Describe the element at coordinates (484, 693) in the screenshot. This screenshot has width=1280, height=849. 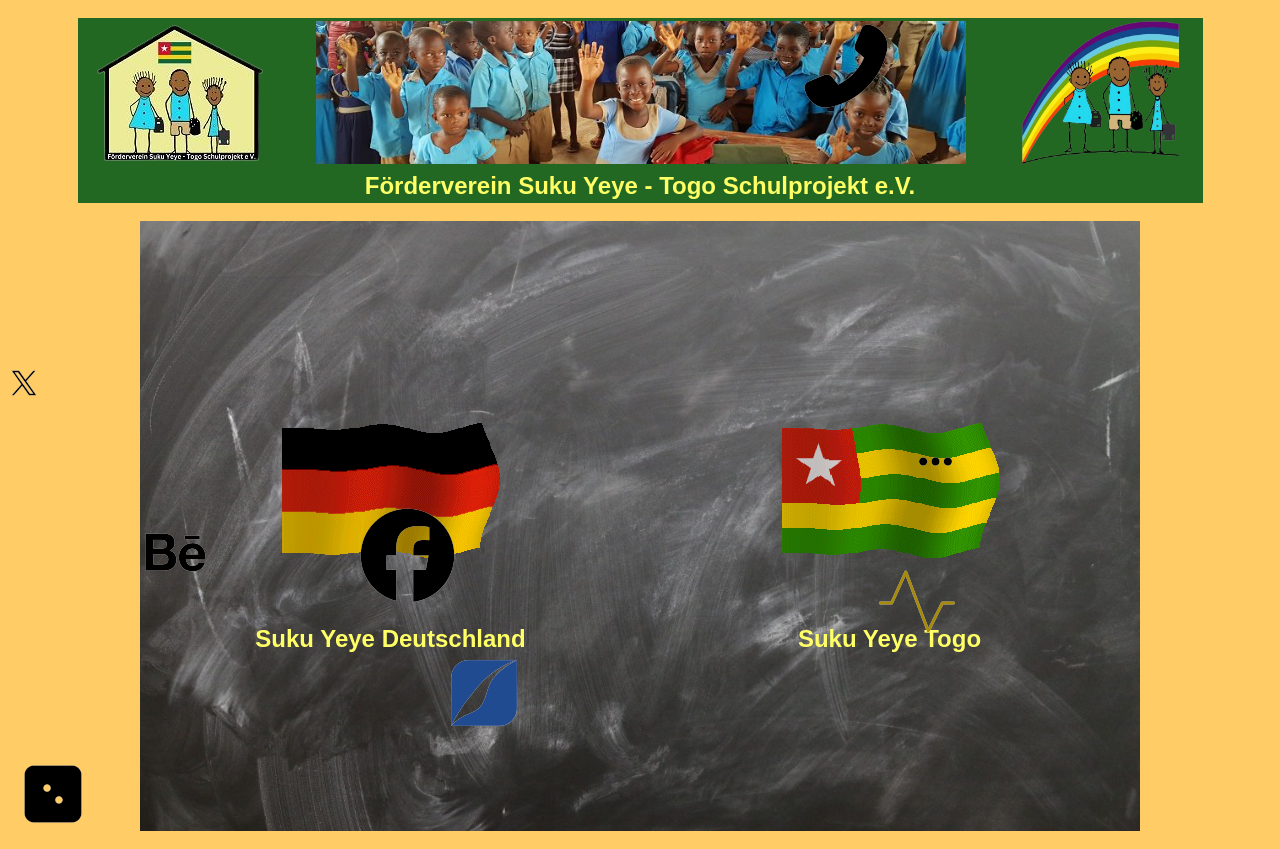
I see `pied piper company logo` at that location.